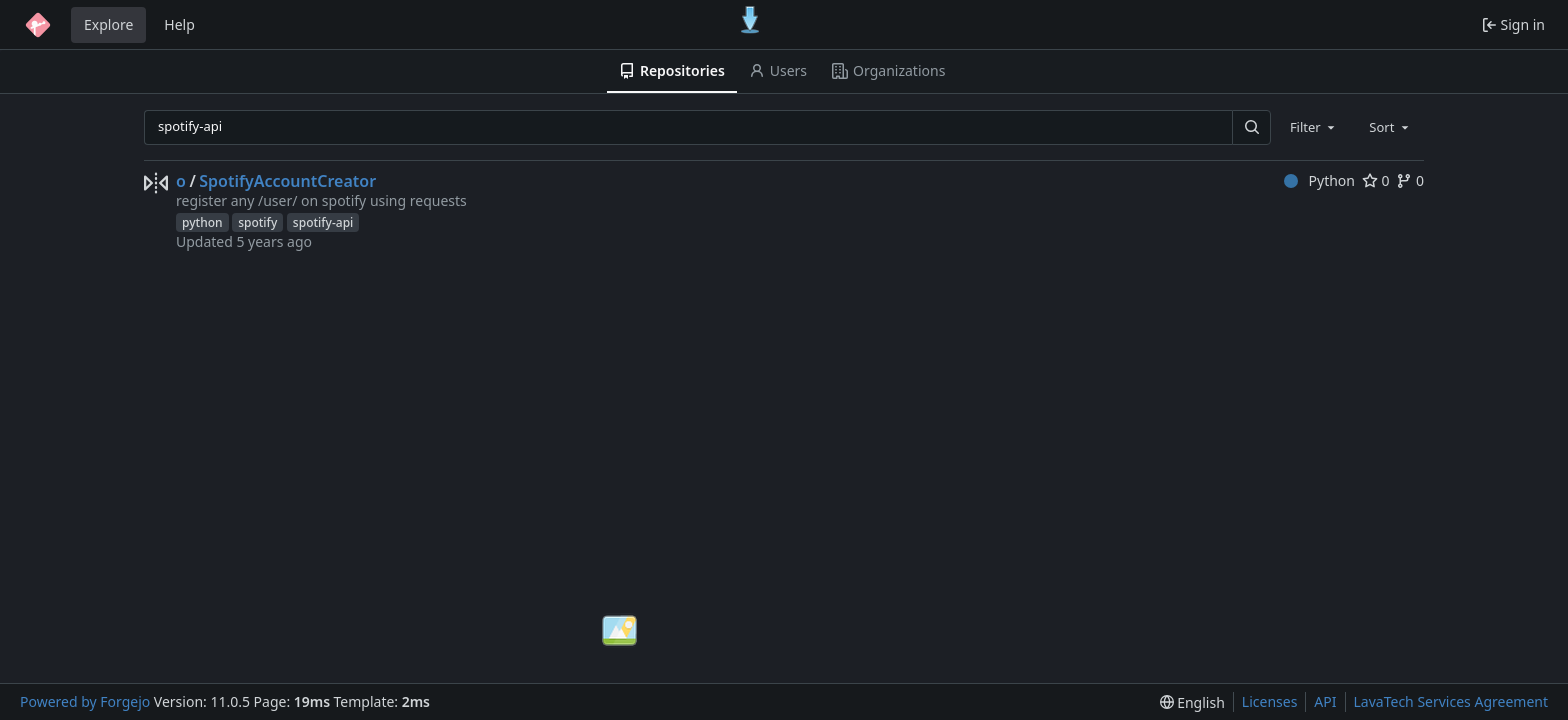  I want to click on open graphics or image editing applications, so click(619, 630).